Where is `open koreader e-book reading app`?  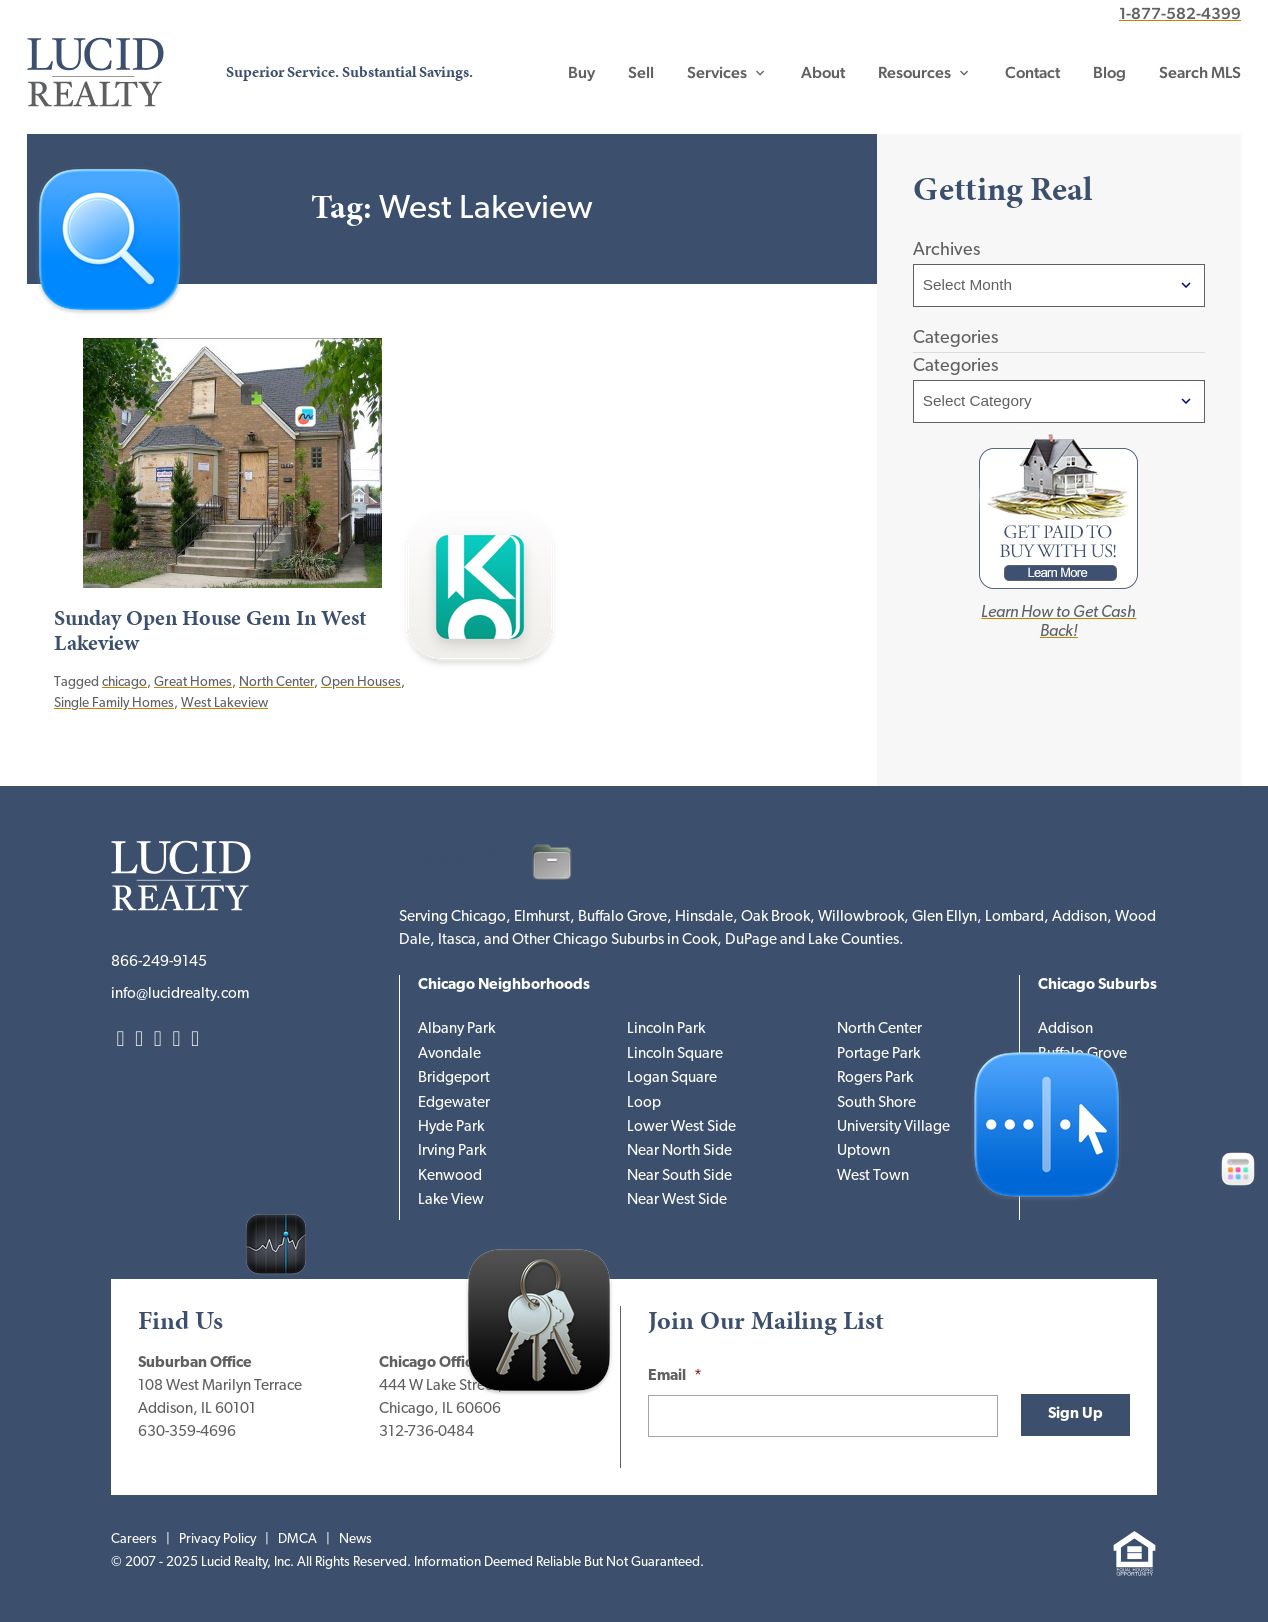
open koreader e-book reading app is located at coordinates (480, 587).